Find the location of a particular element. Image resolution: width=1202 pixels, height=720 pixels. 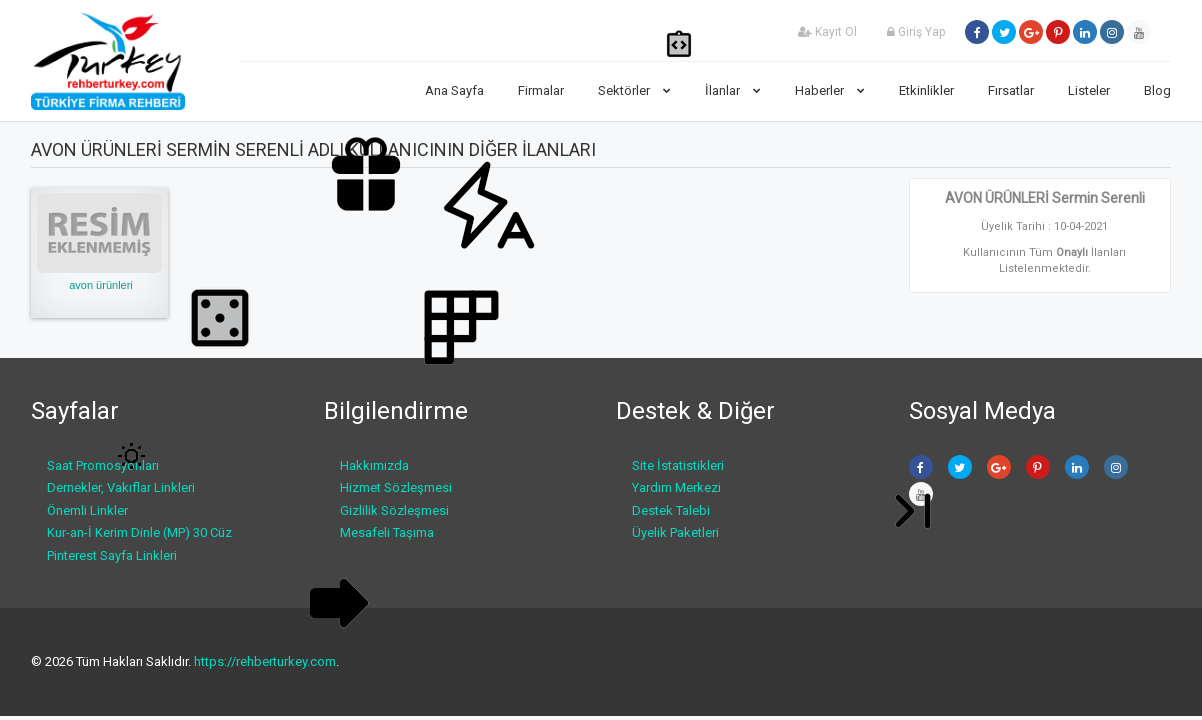

view integration instructions or code snippets is located at coordinates (679, 45).